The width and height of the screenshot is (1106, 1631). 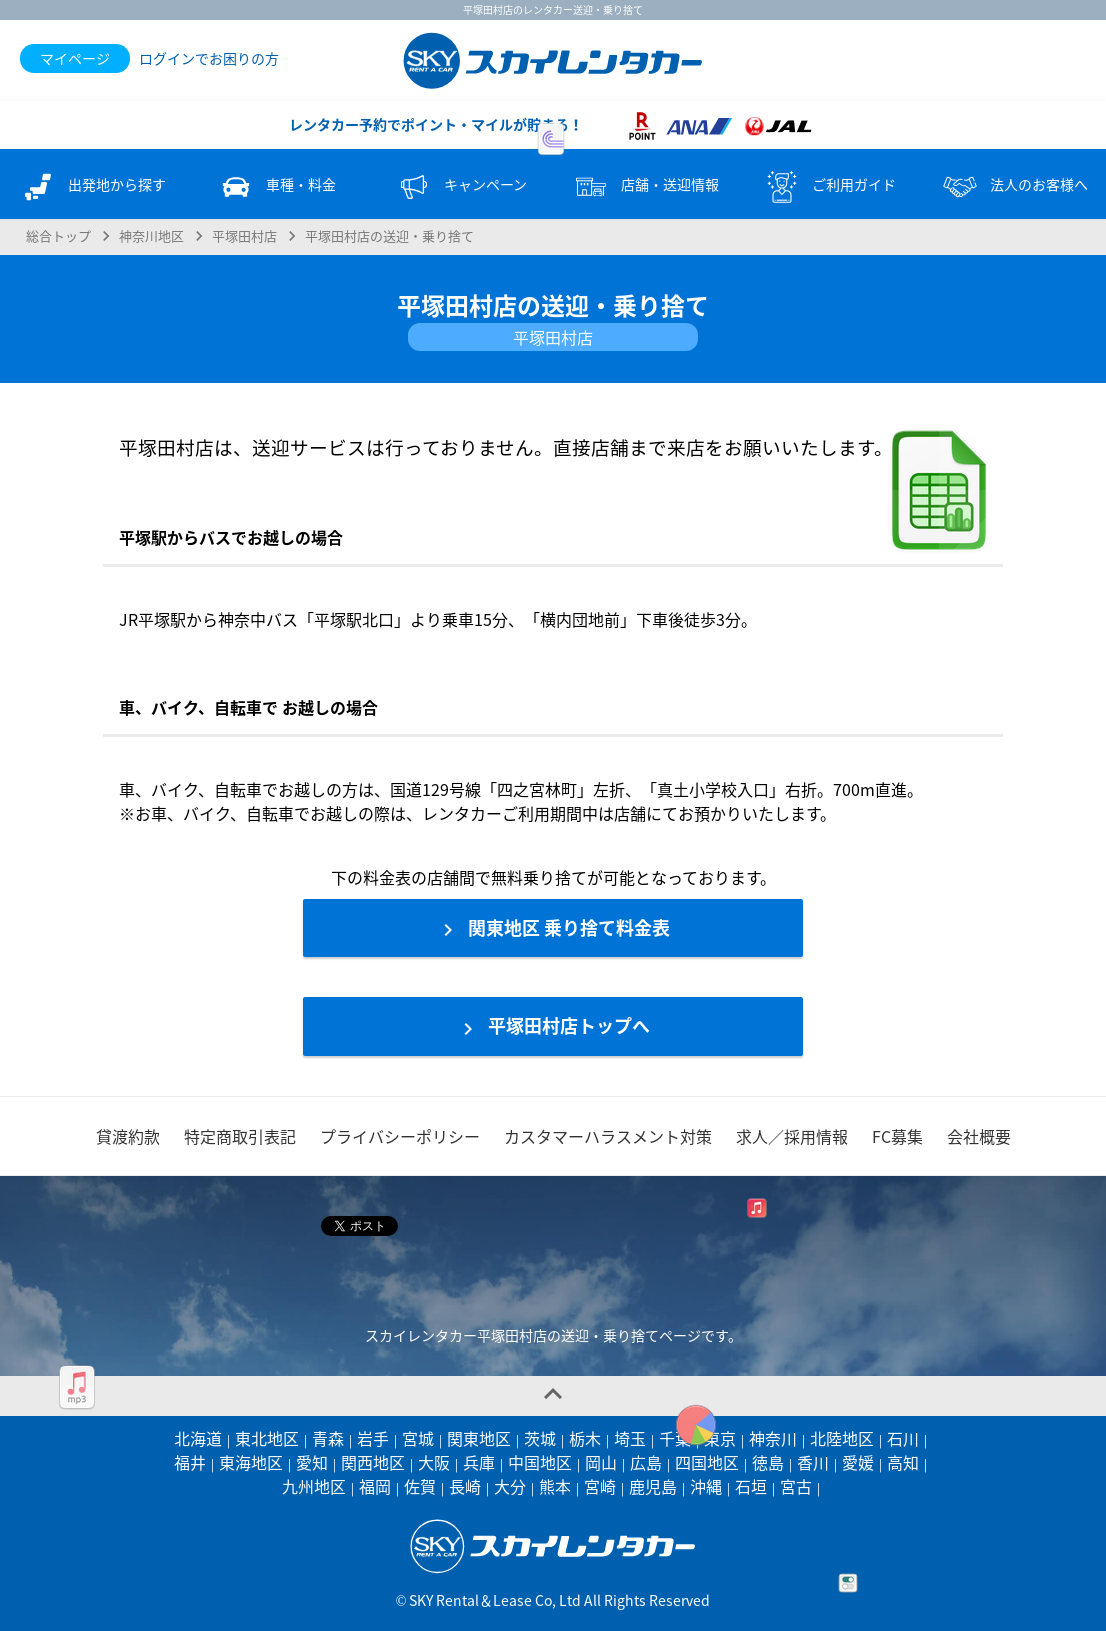 What do you see at coordinates (939, 490) in the screenshot?
I see `open an opendocument spreadsheet file` at bounding box center [939, 490].